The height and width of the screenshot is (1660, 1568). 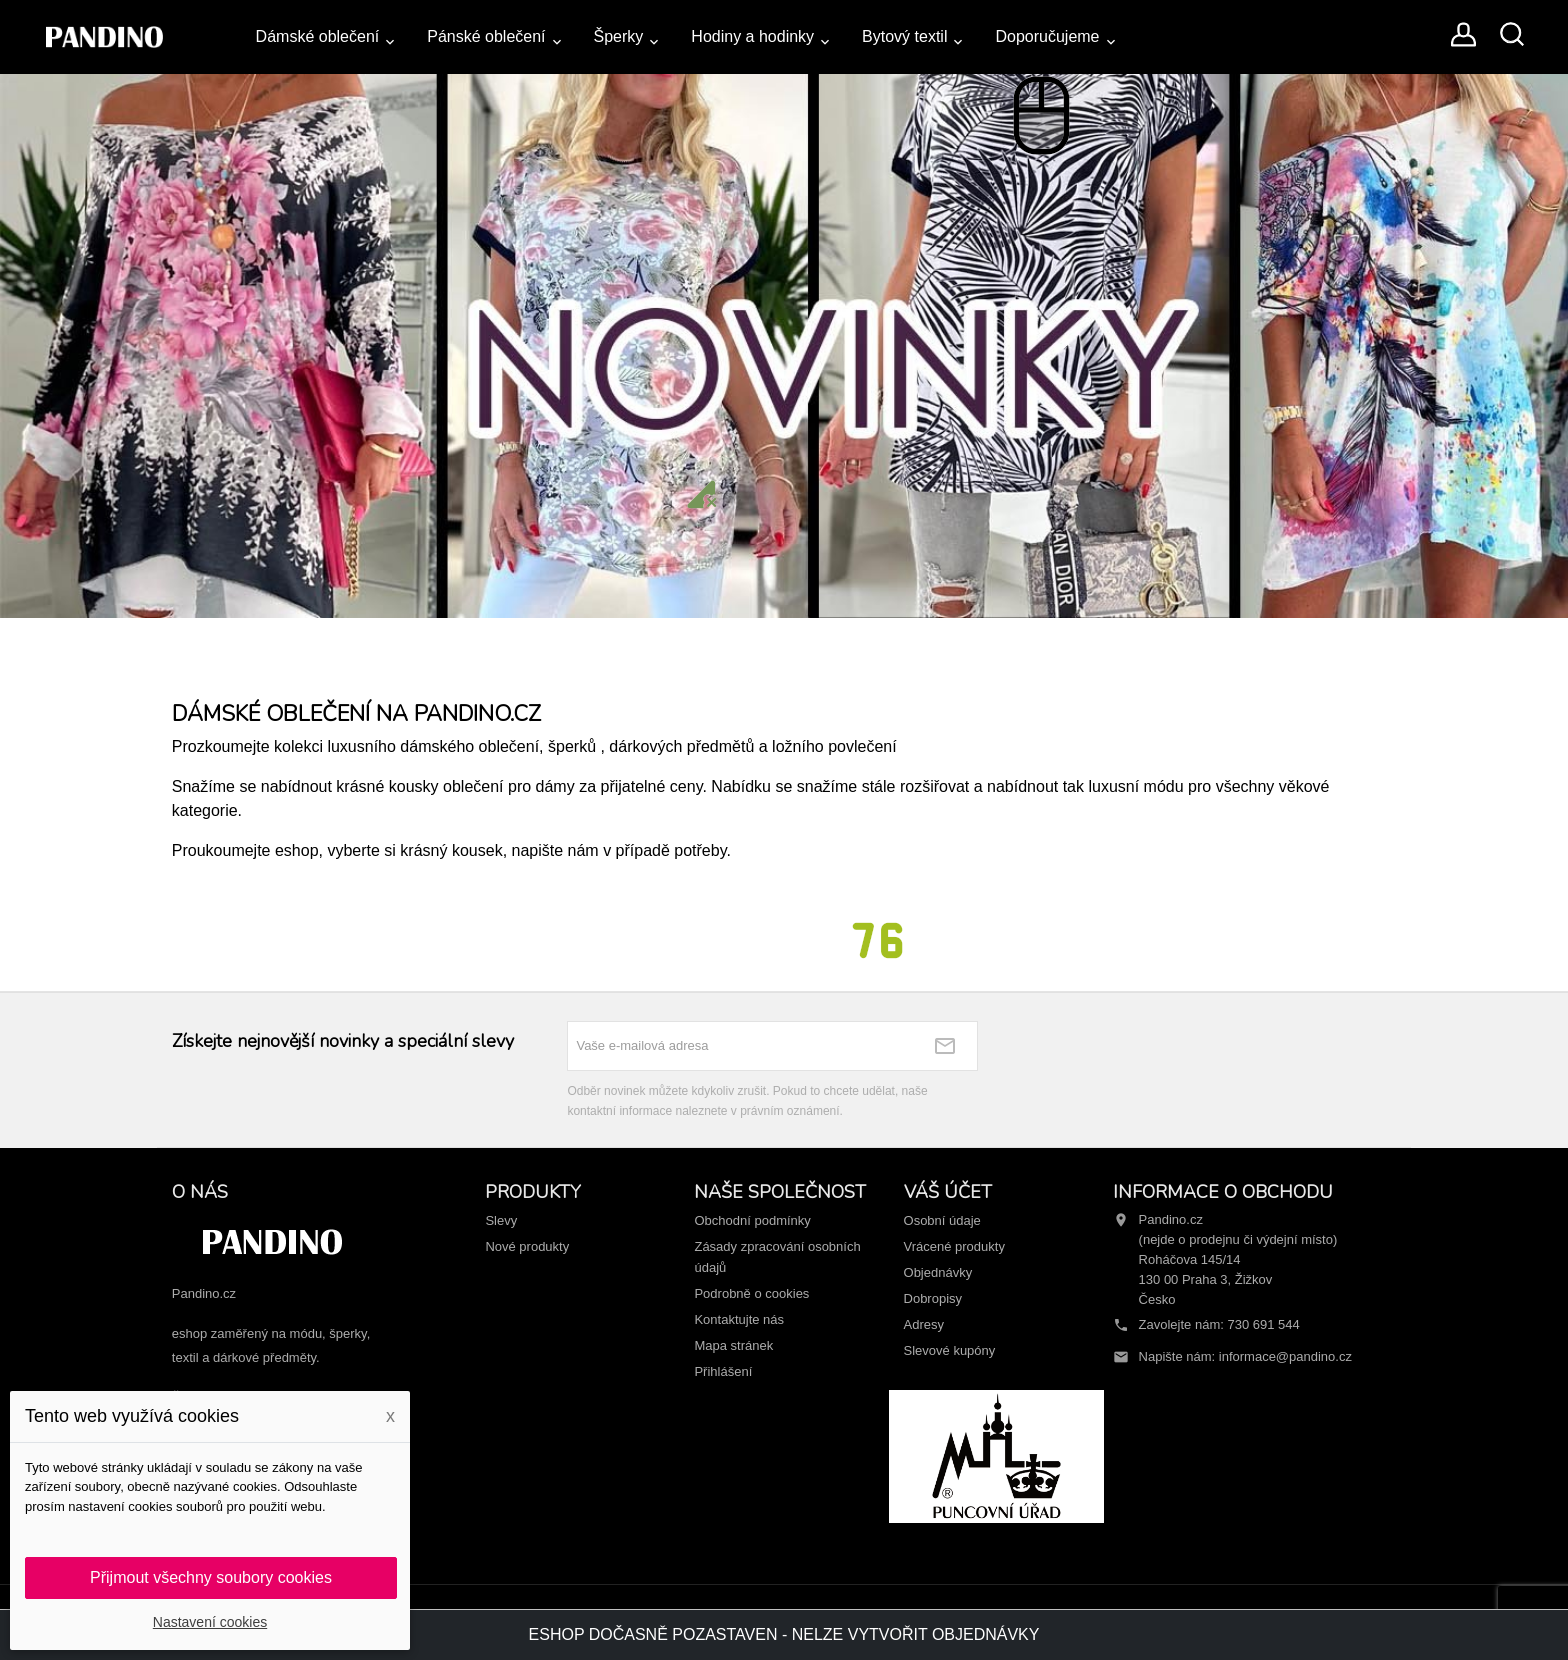 I want to click on mouse input device indicator, so click(x=1041, y=115).